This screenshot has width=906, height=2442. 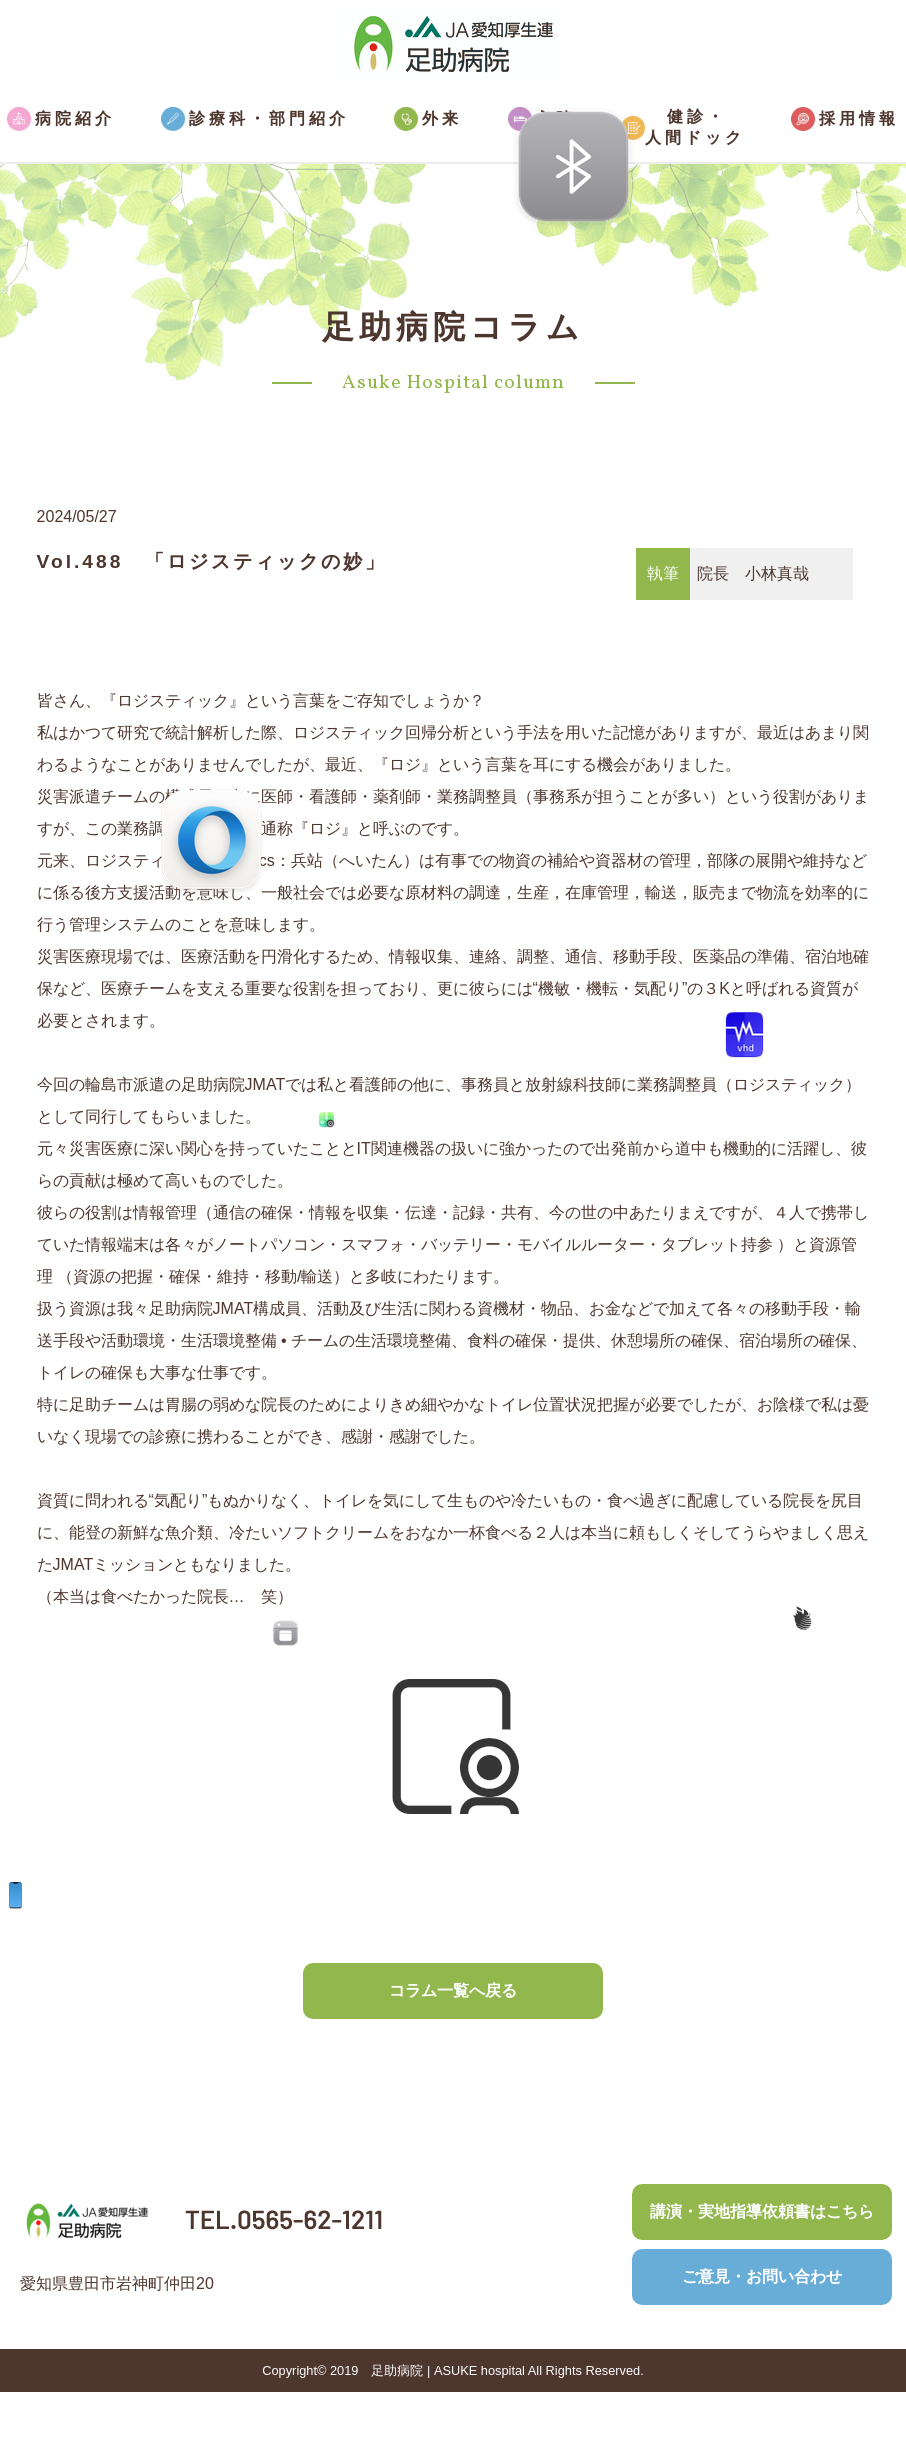 I want to click on open camera or webcam app, so click(x=451, y=1746).